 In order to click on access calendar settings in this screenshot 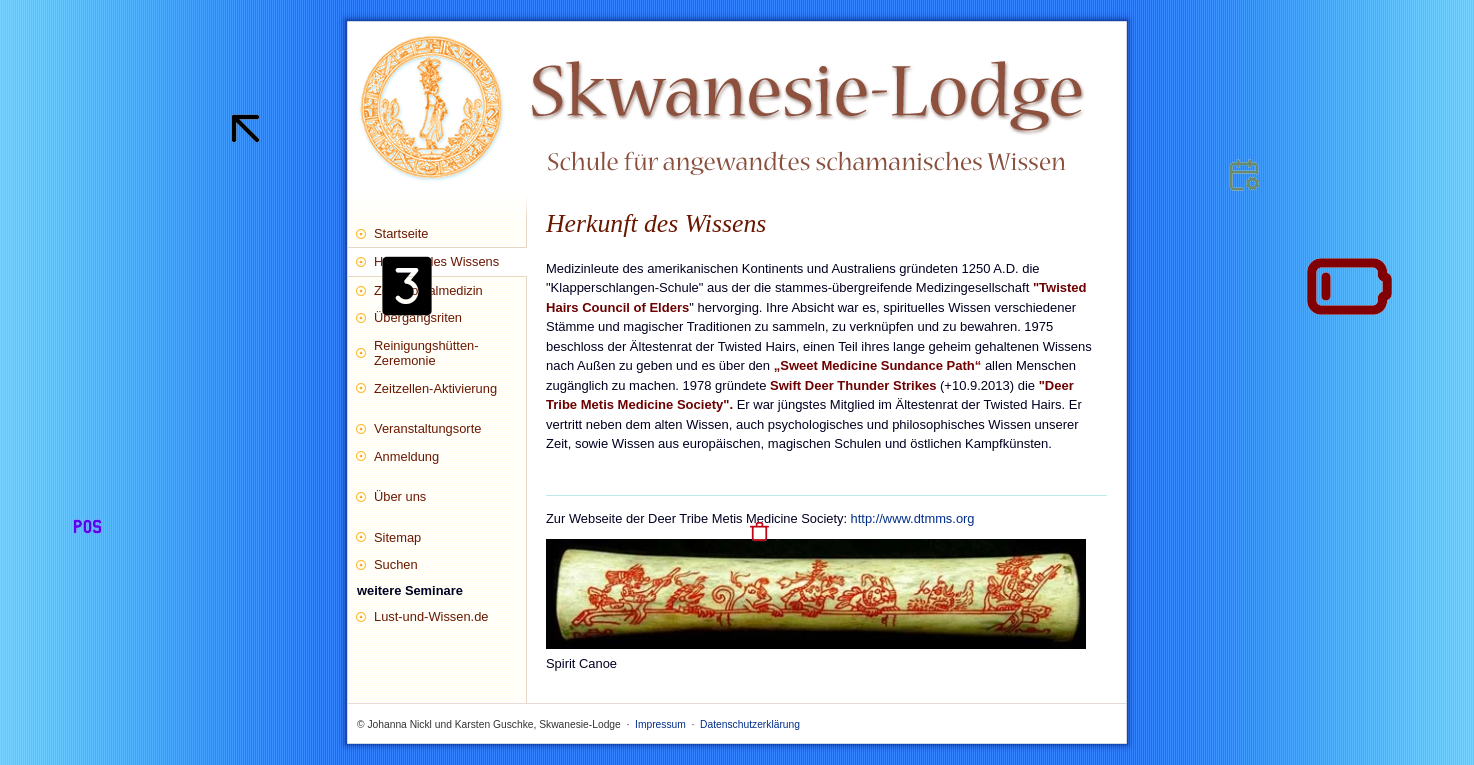, I will do `click(1244, 175)`.